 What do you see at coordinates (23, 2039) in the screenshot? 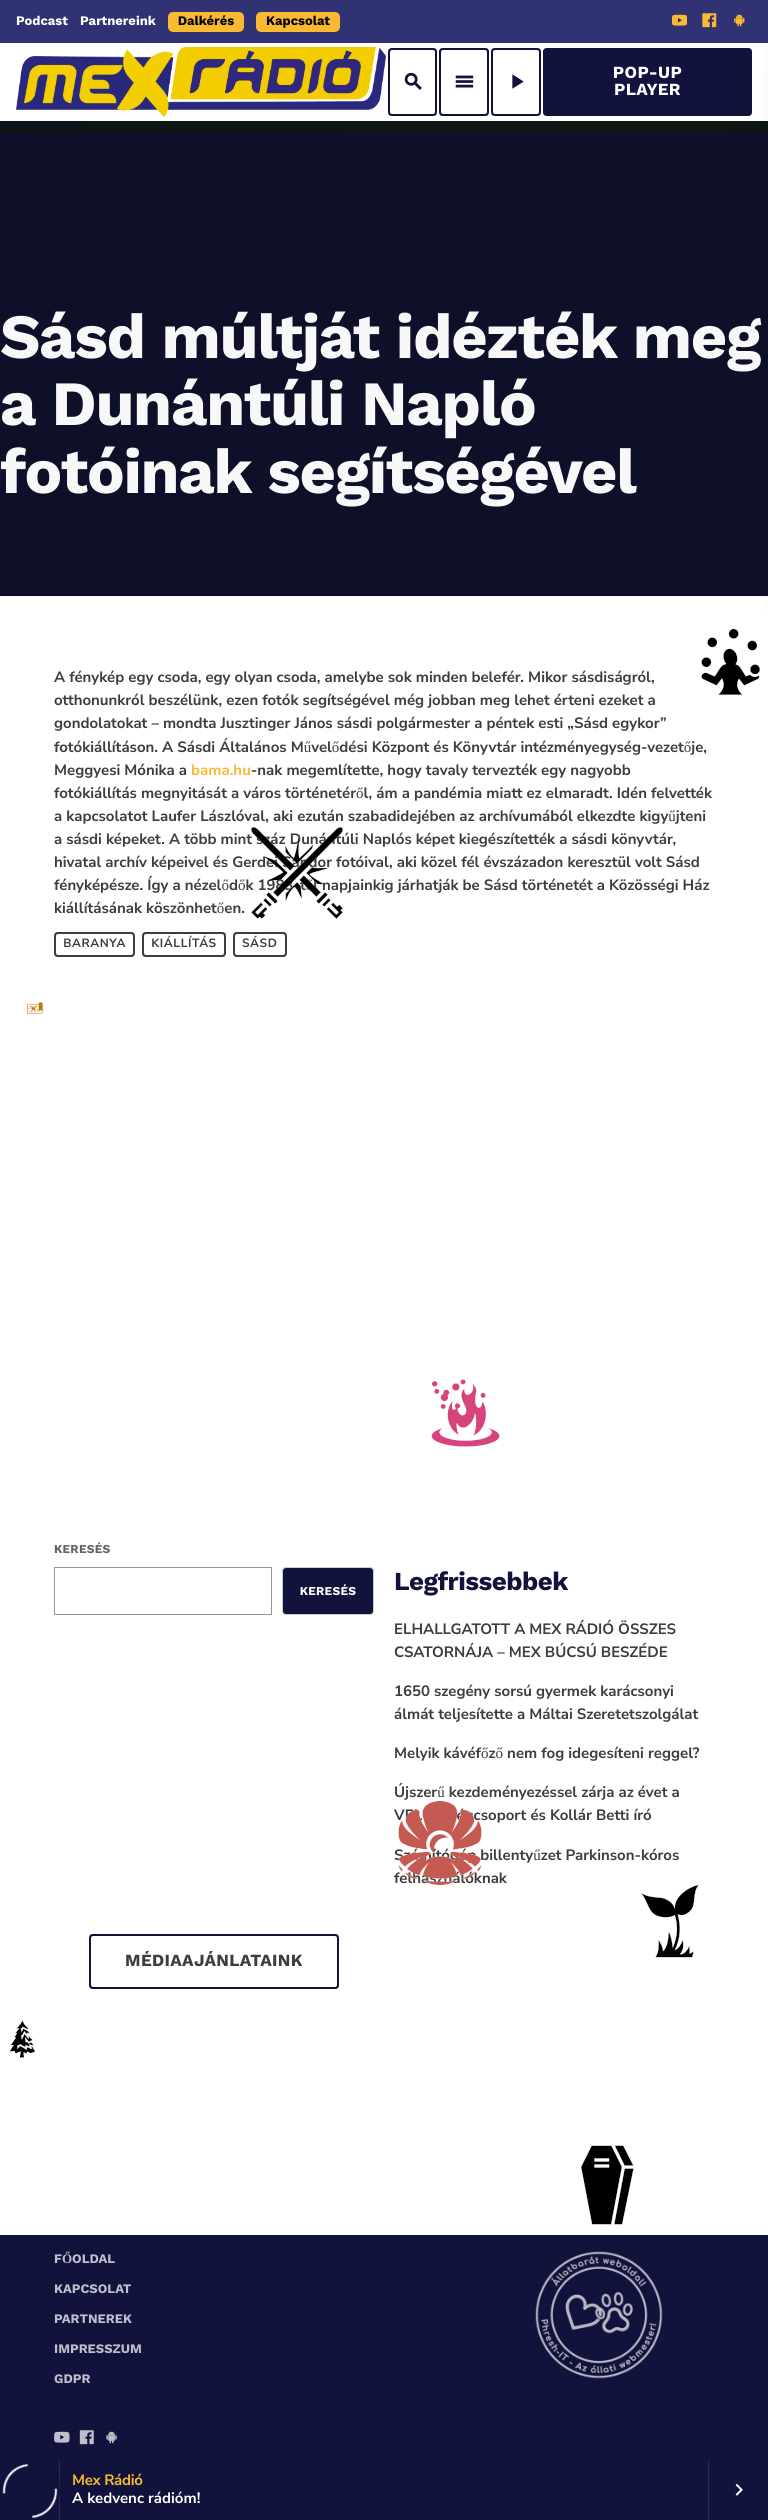
I see `indicates a forest or nature area on a map` at bounding box center [23, 2039].